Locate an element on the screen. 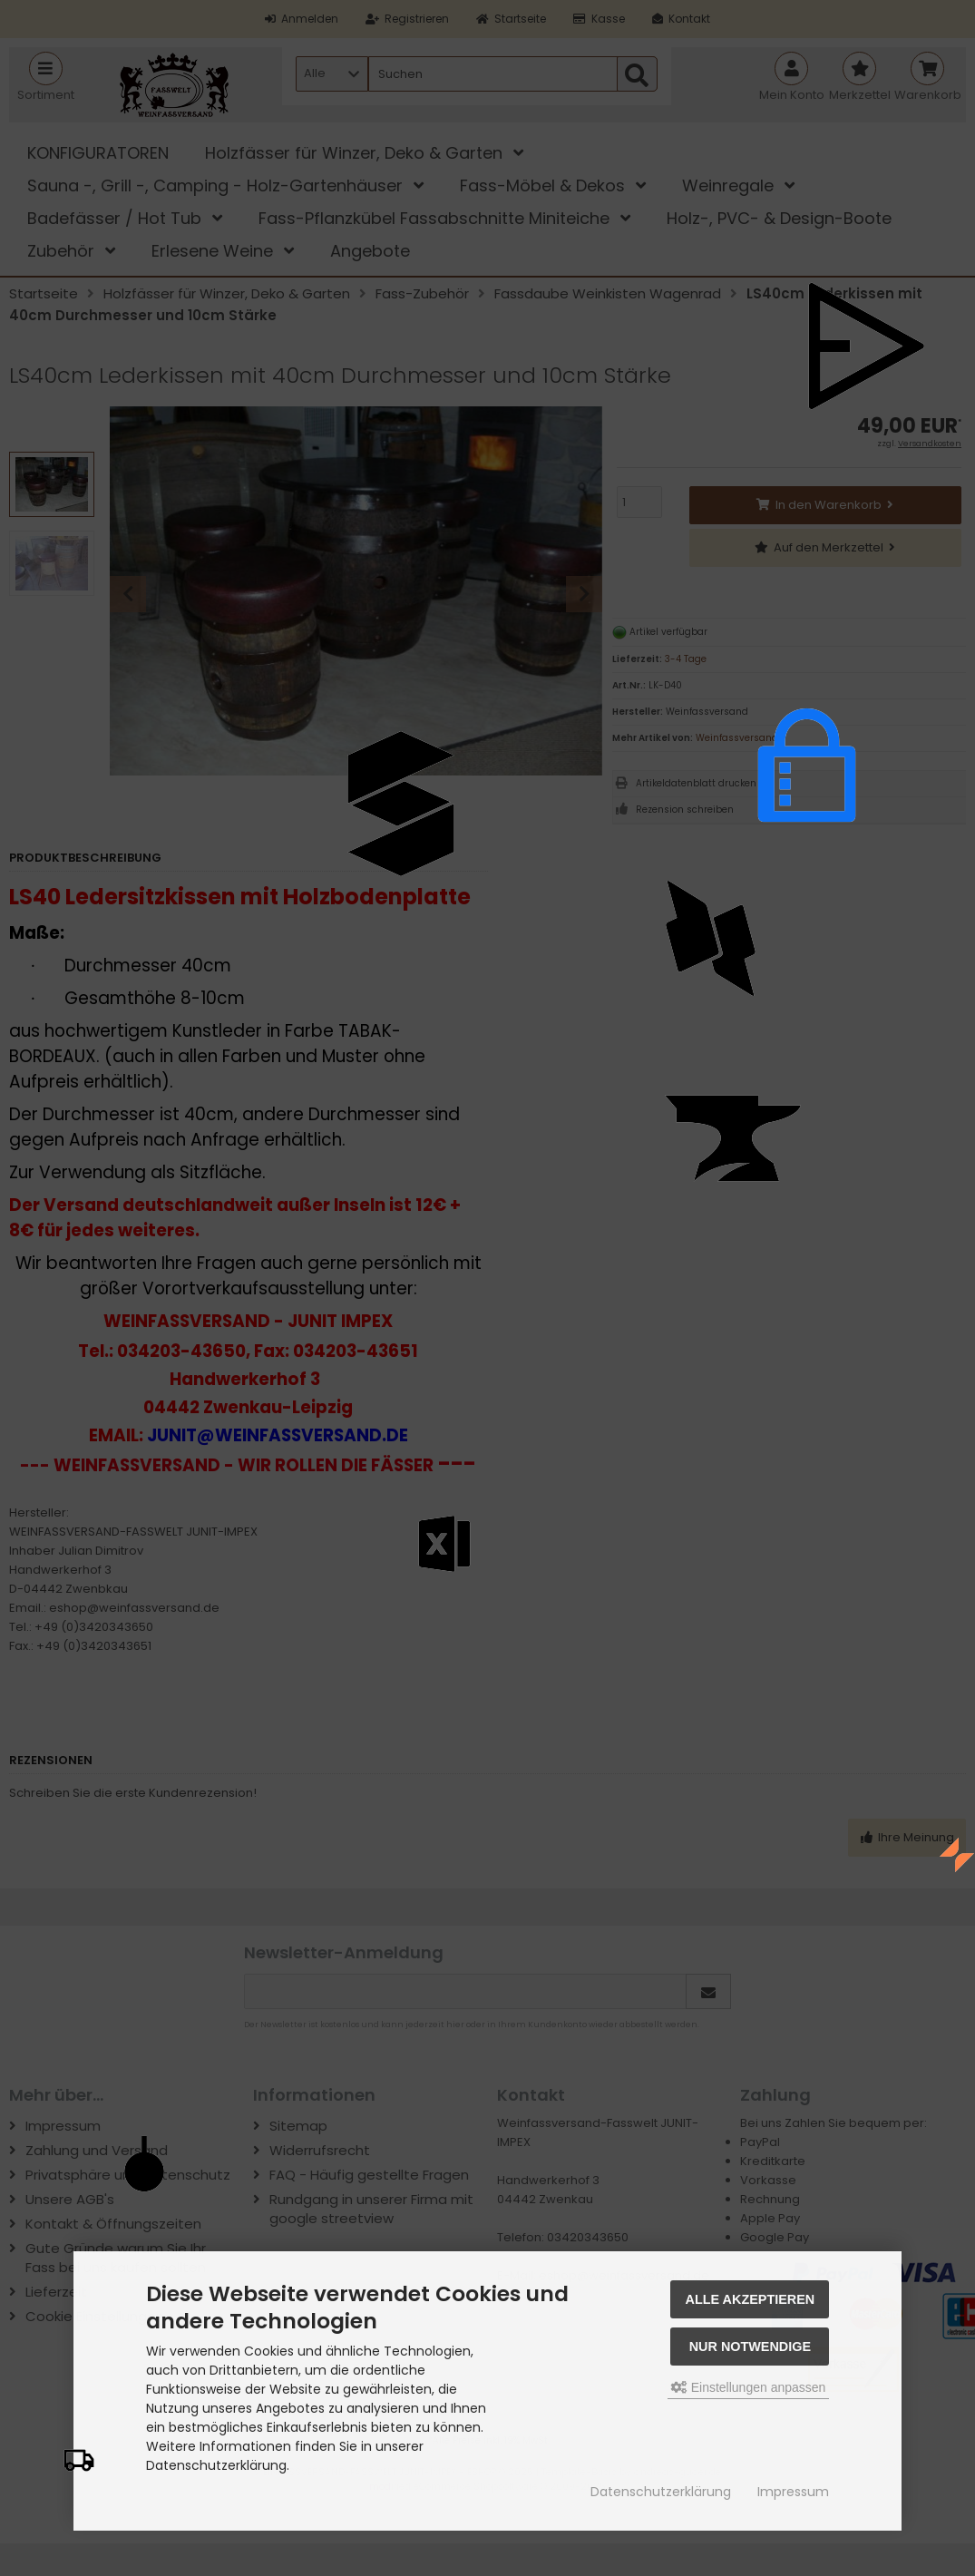 Image resolution: width=975 pixels, height=2576 pixels. visit dblp computer science bibliography is located at coordinates (710, 938).